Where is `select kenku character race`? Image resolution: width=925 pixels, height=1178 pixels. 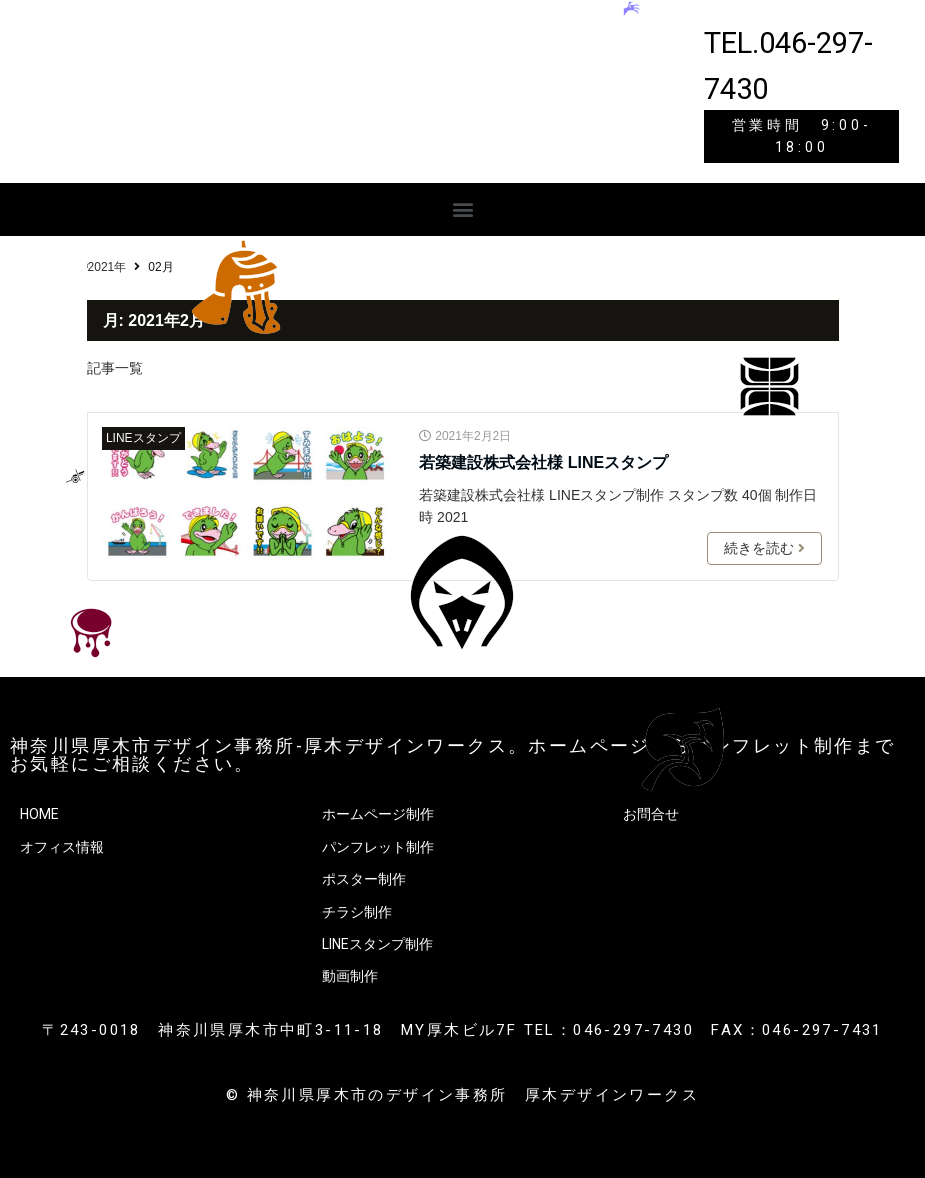
select kenku character race is located at coordinates (462, 593).